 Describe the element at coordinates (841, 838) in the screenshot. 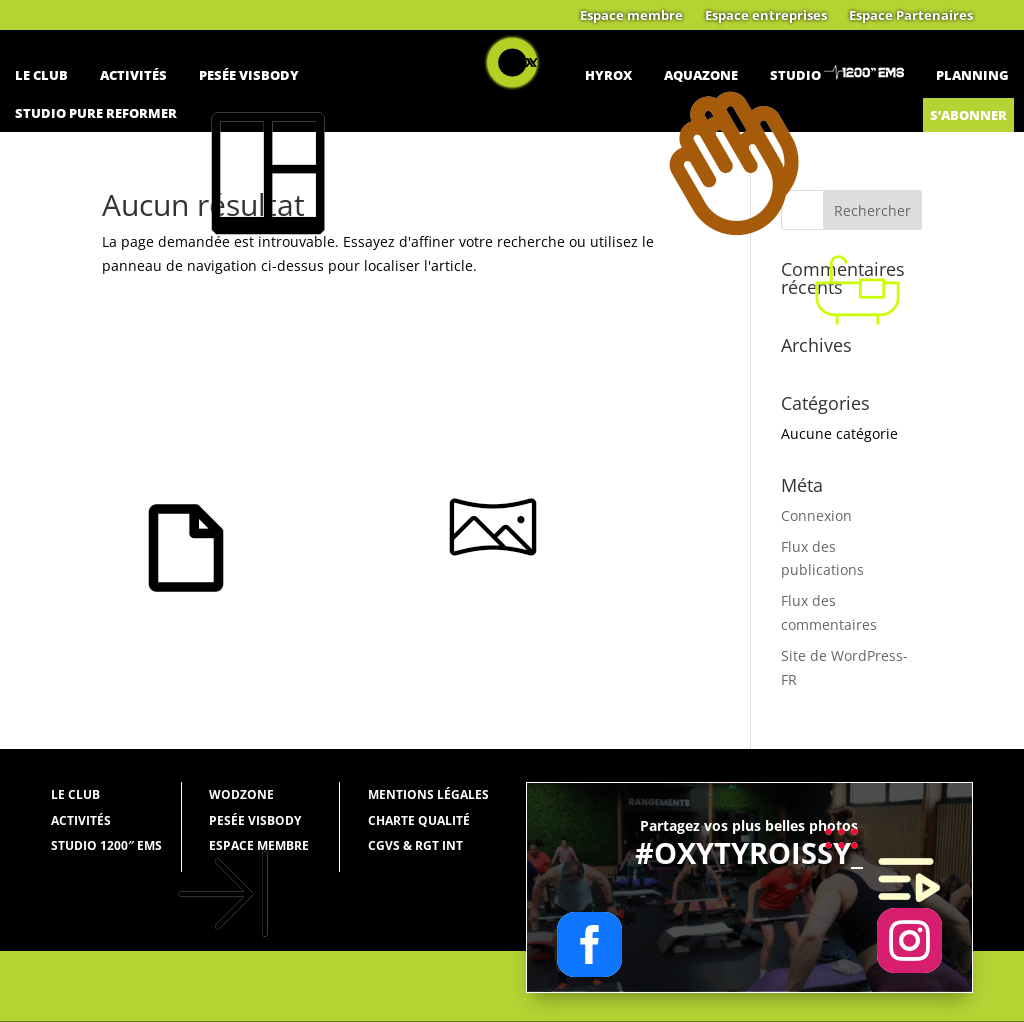

I see `drag to reorder or rearrange items` at that location.